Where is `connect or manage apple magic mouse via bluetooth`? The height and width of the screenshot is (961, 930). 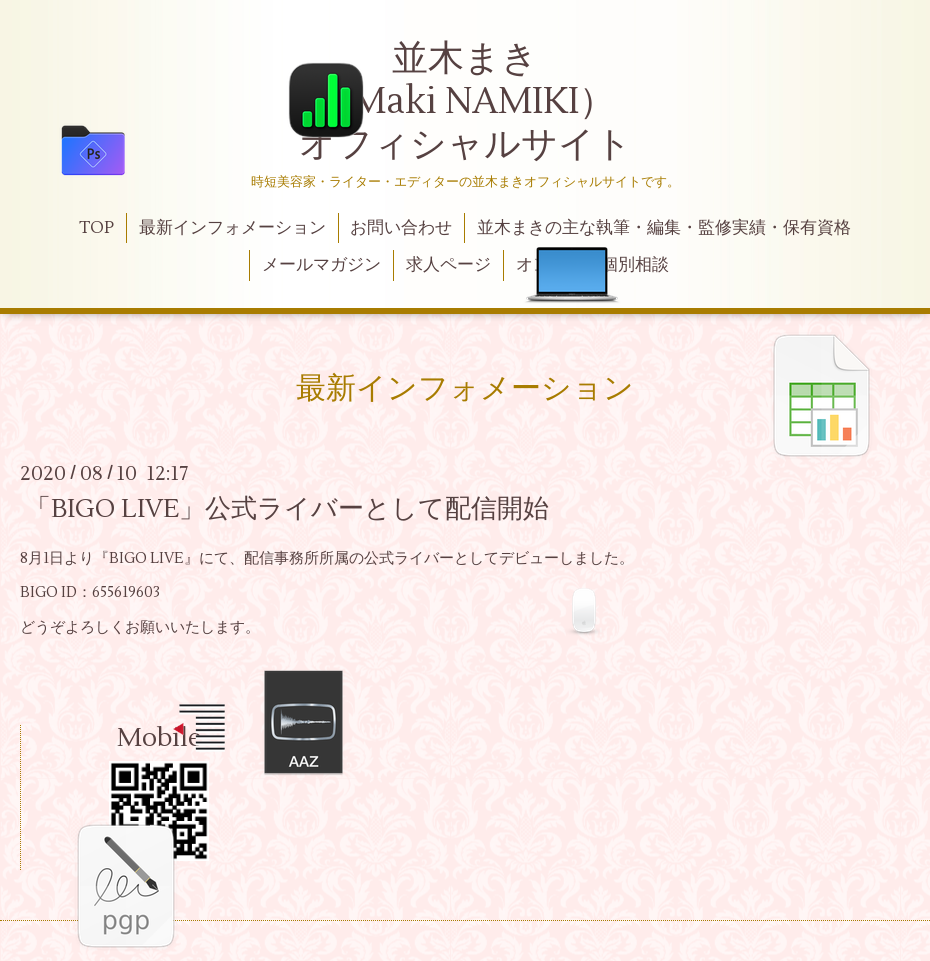 connect or manage apple magic mouse via bluetooth is located at coordinates (584, 612).